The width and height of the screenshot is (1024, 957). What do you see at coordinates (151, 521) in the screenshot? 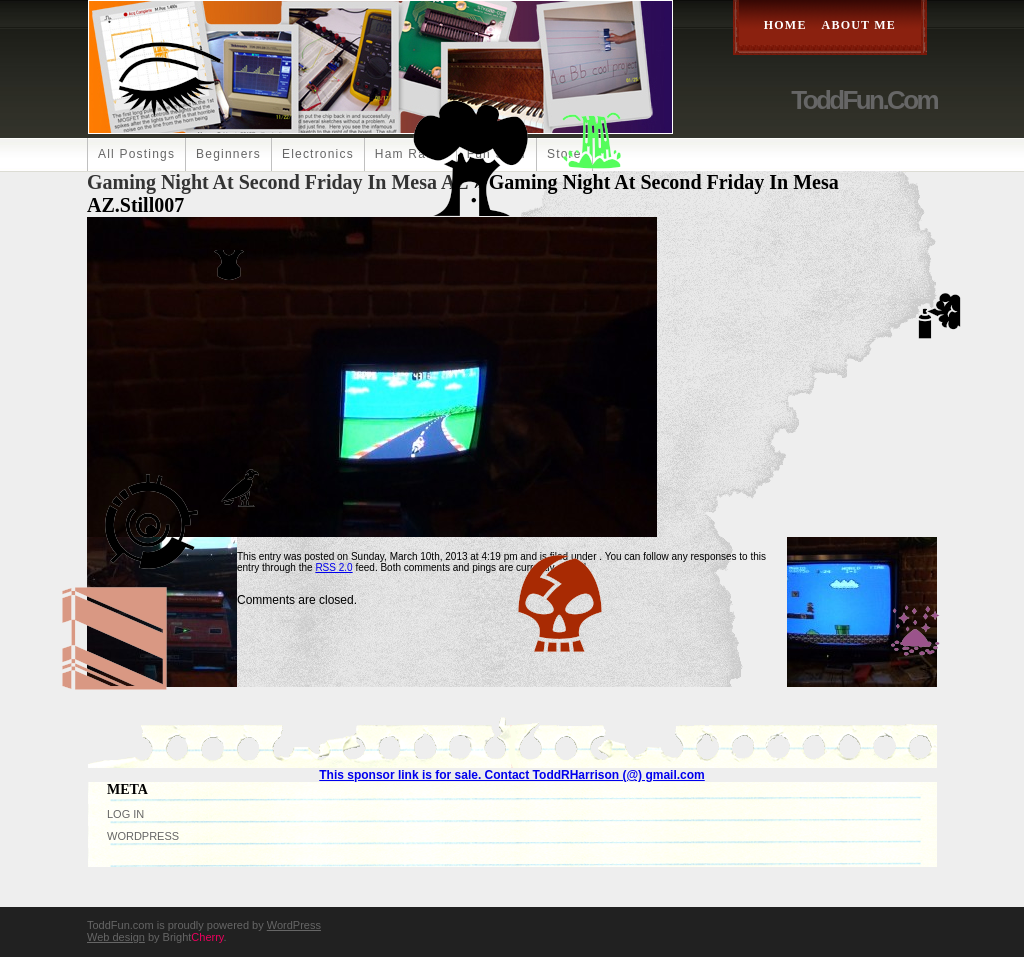
I see `access microscope or magnification tools` at bounding box center [151, 521].